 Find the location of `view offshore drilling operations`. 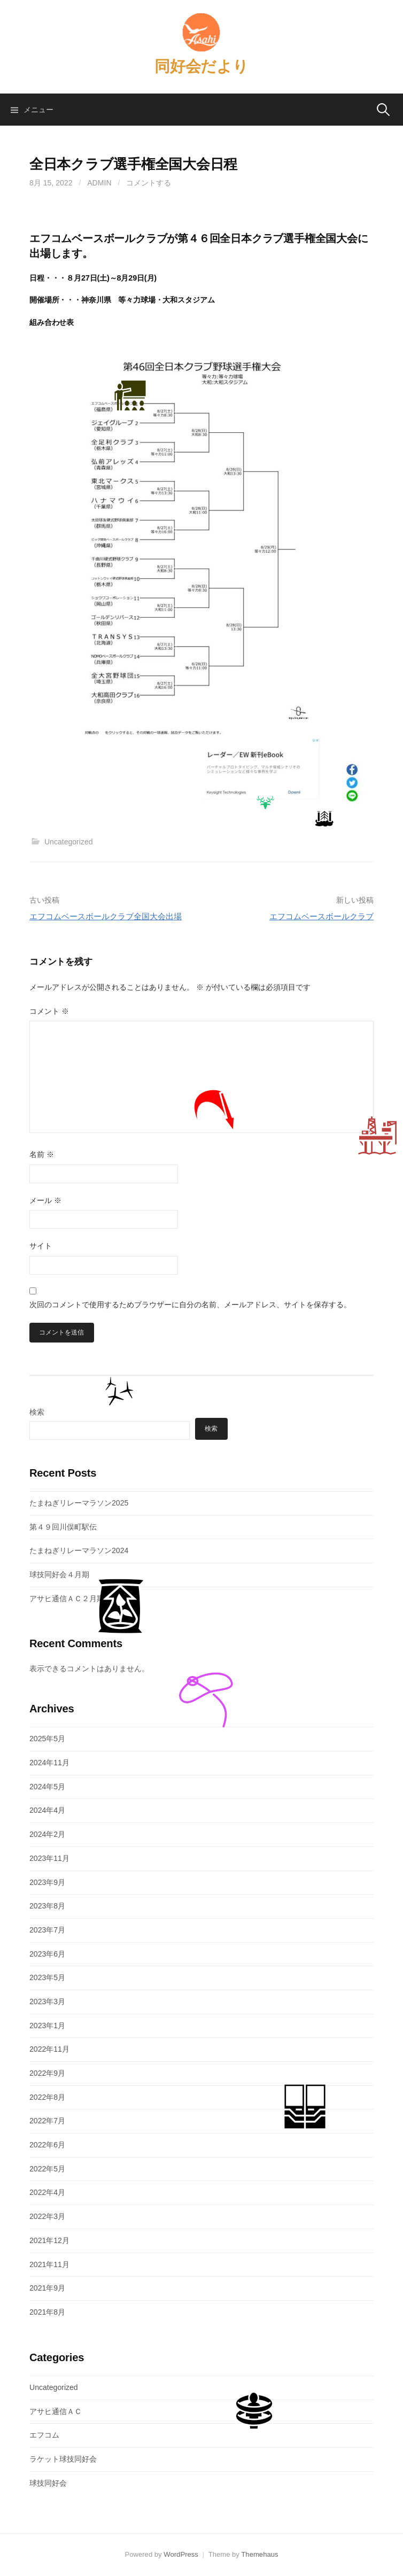

view offshore drilling operations is located at coordinates (377, 1135).